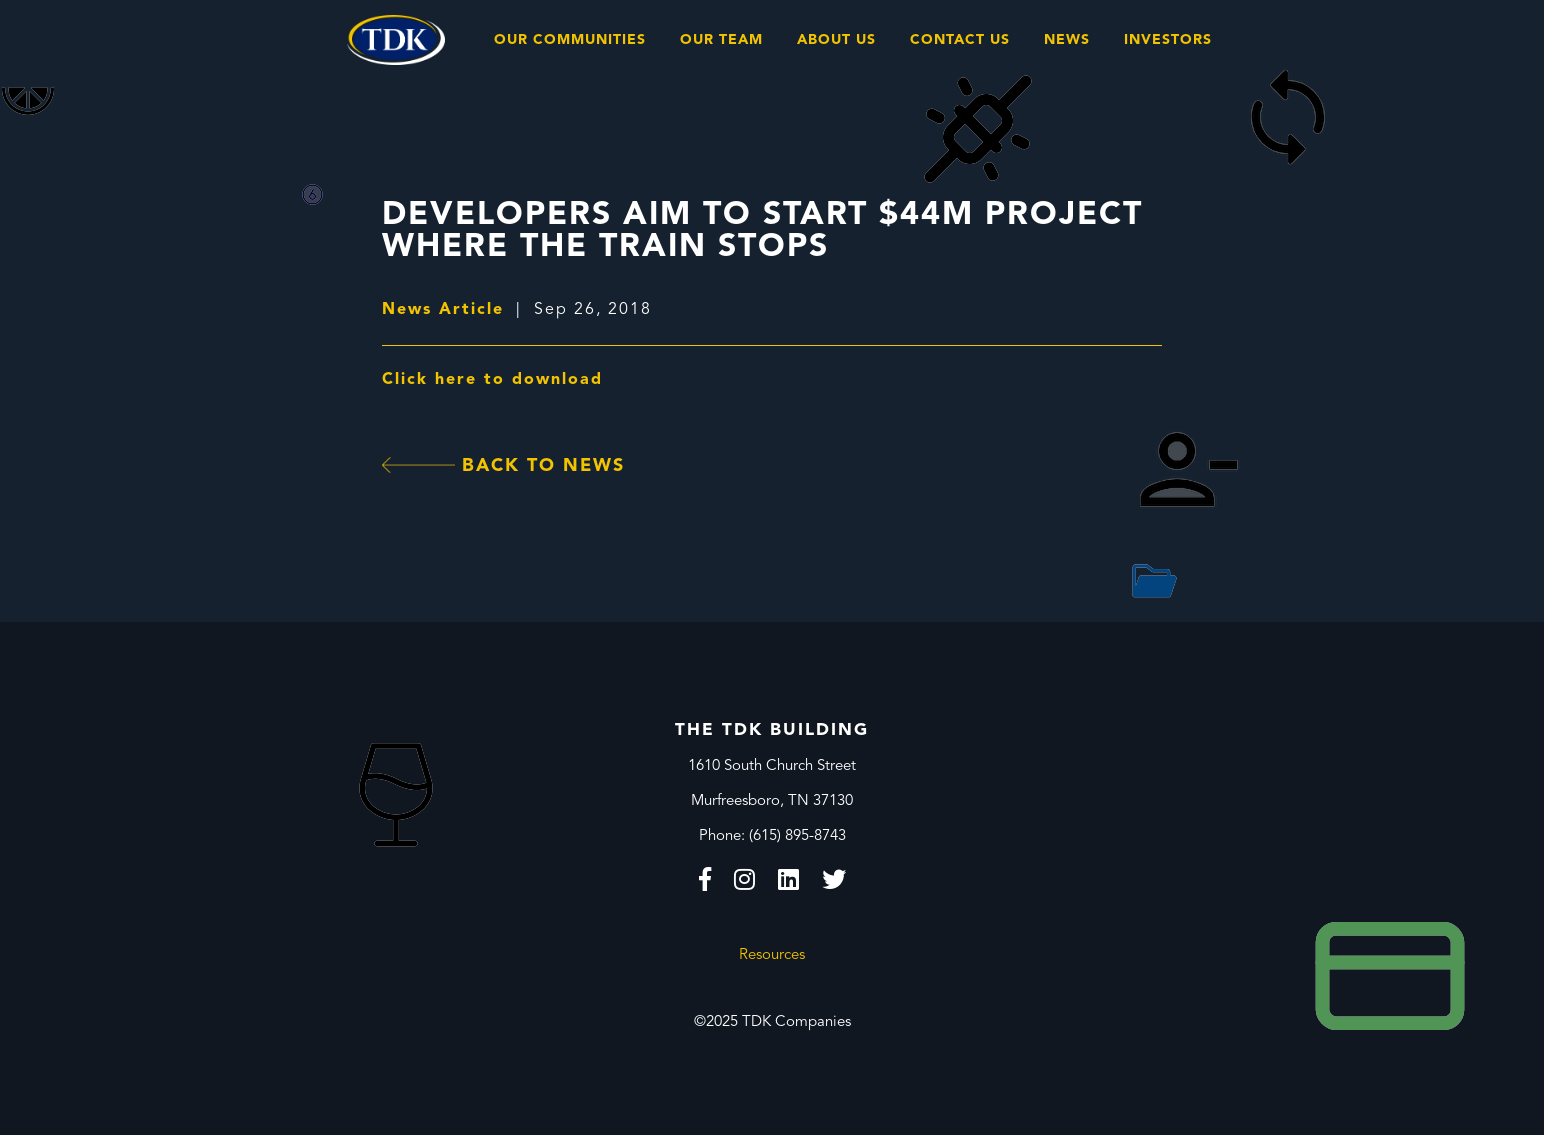 Image resolution: width=1544 pixels, height=1135 pixels. I want to click on indicates citrus or fruit-related content, so click(28, 97).